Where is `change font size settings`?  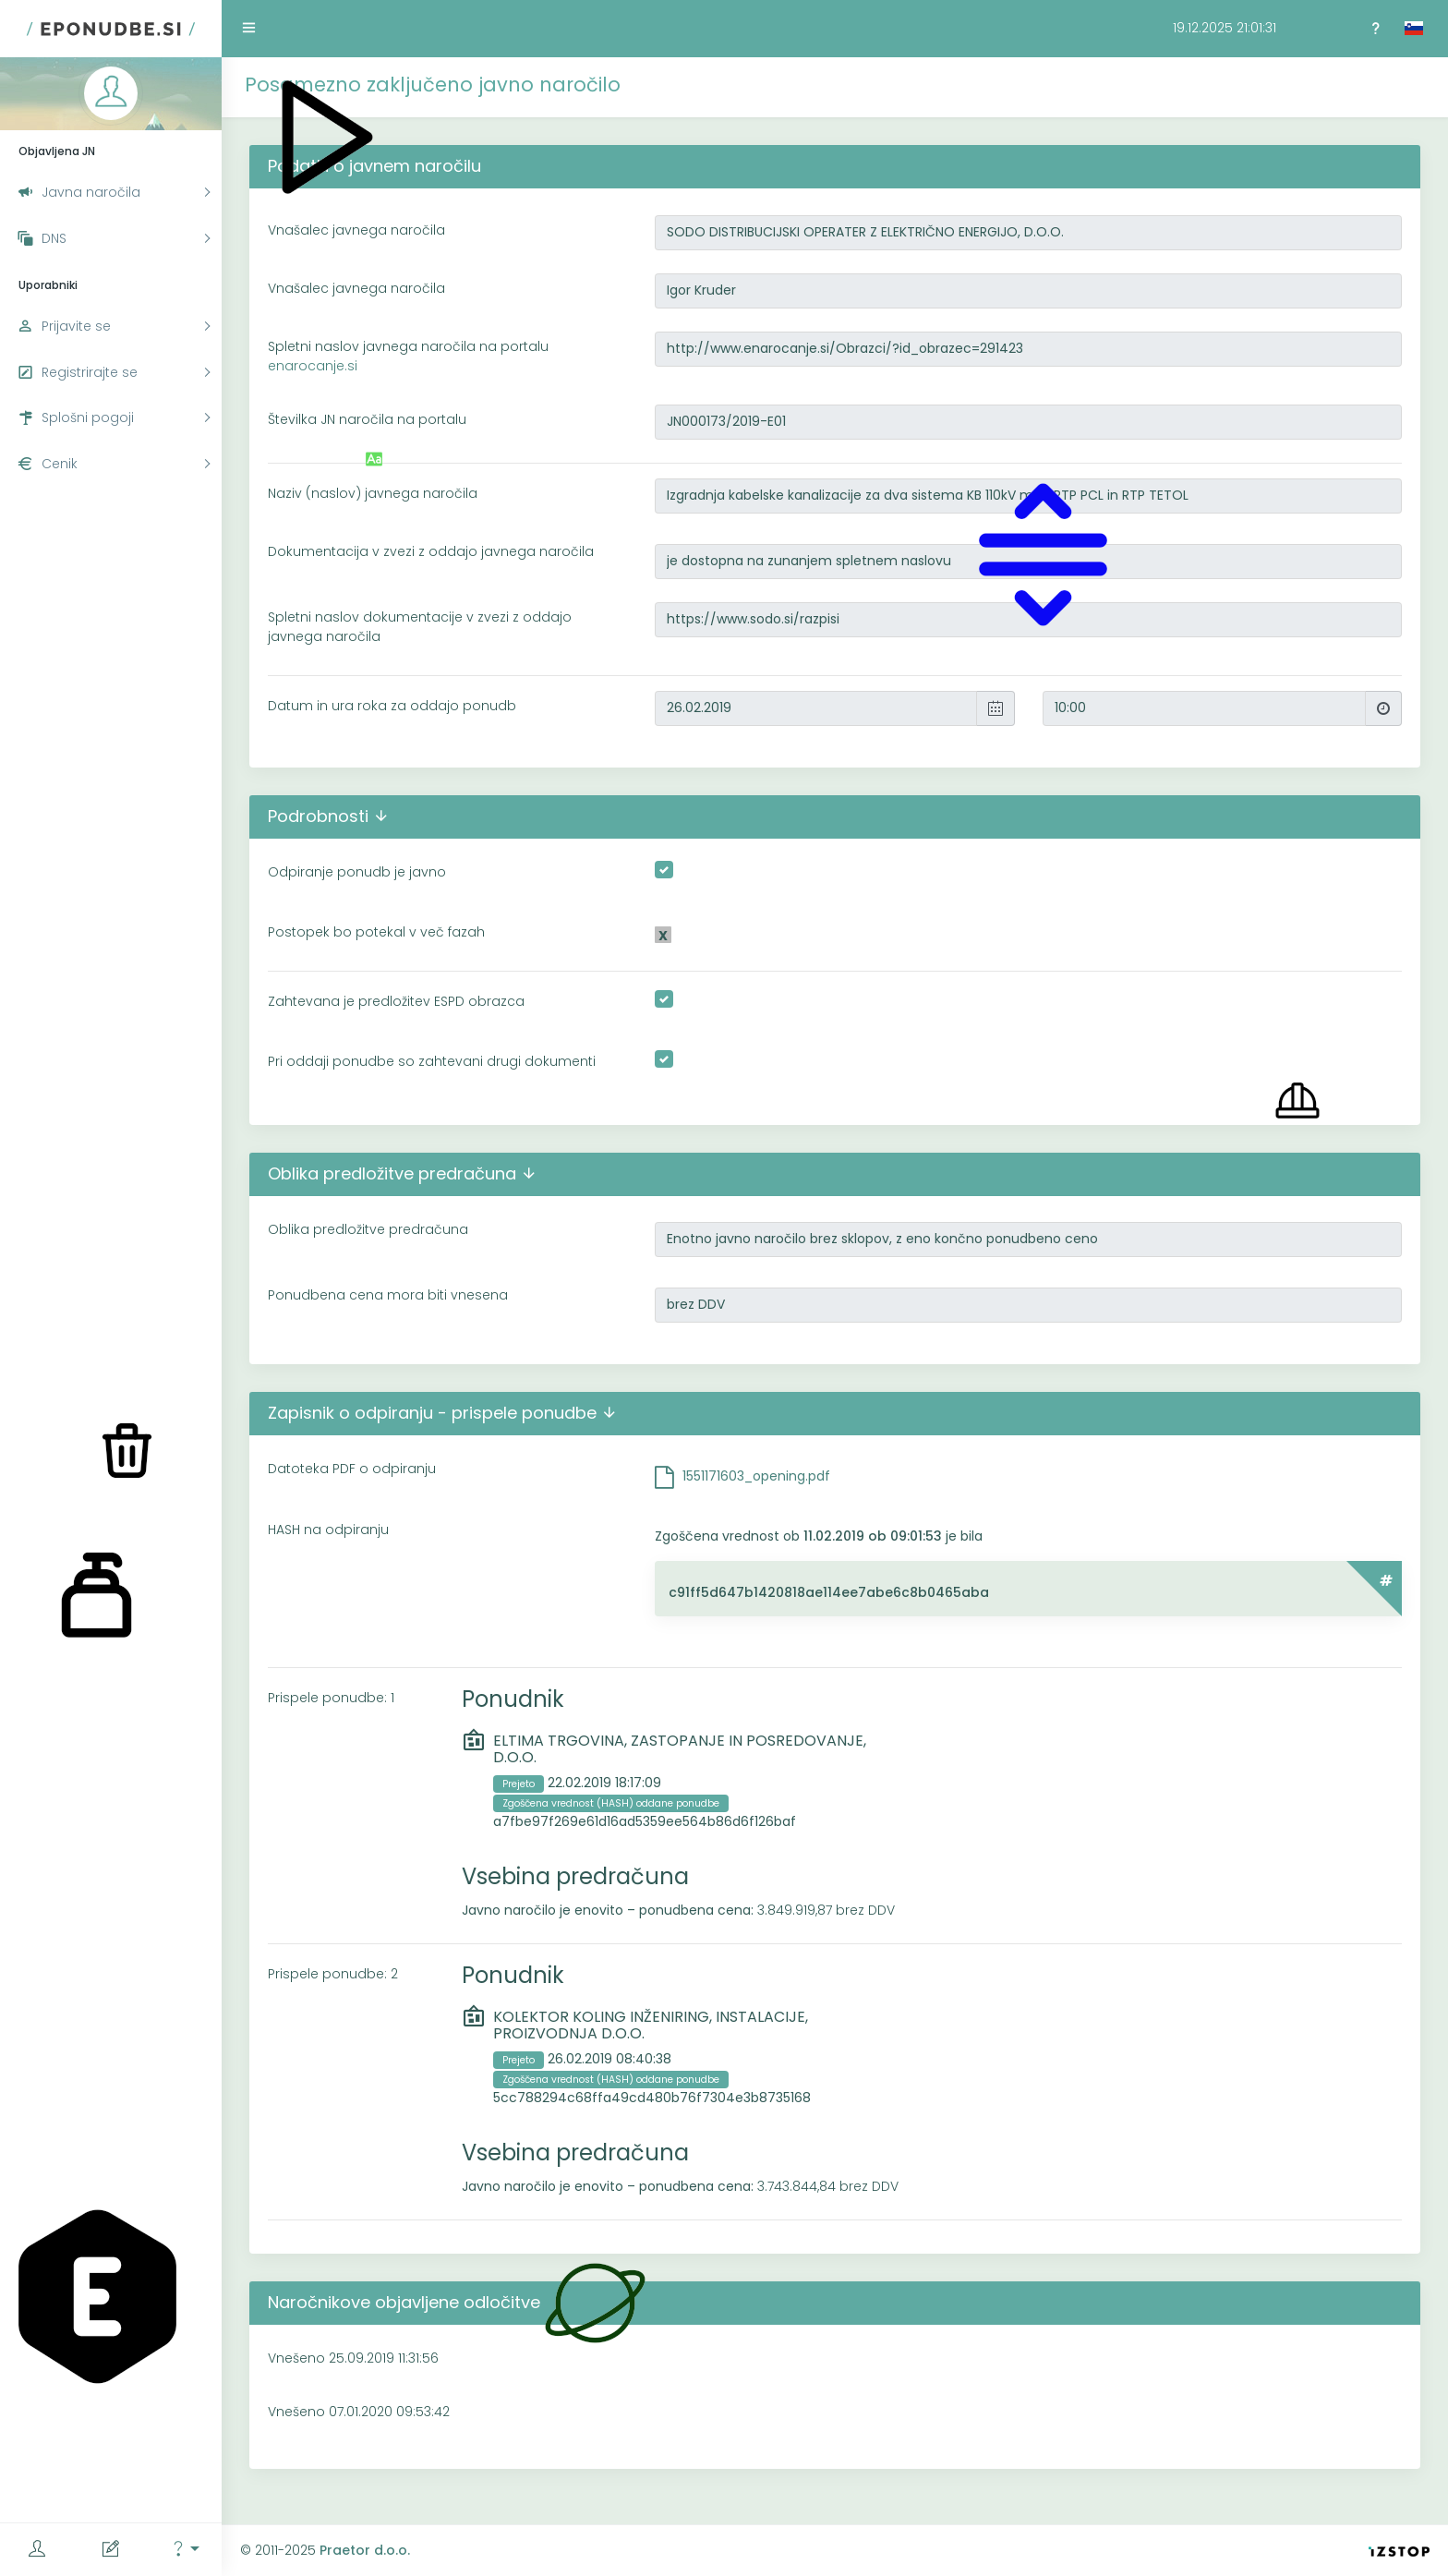
change font size settings is located at coordinates (374, 459).